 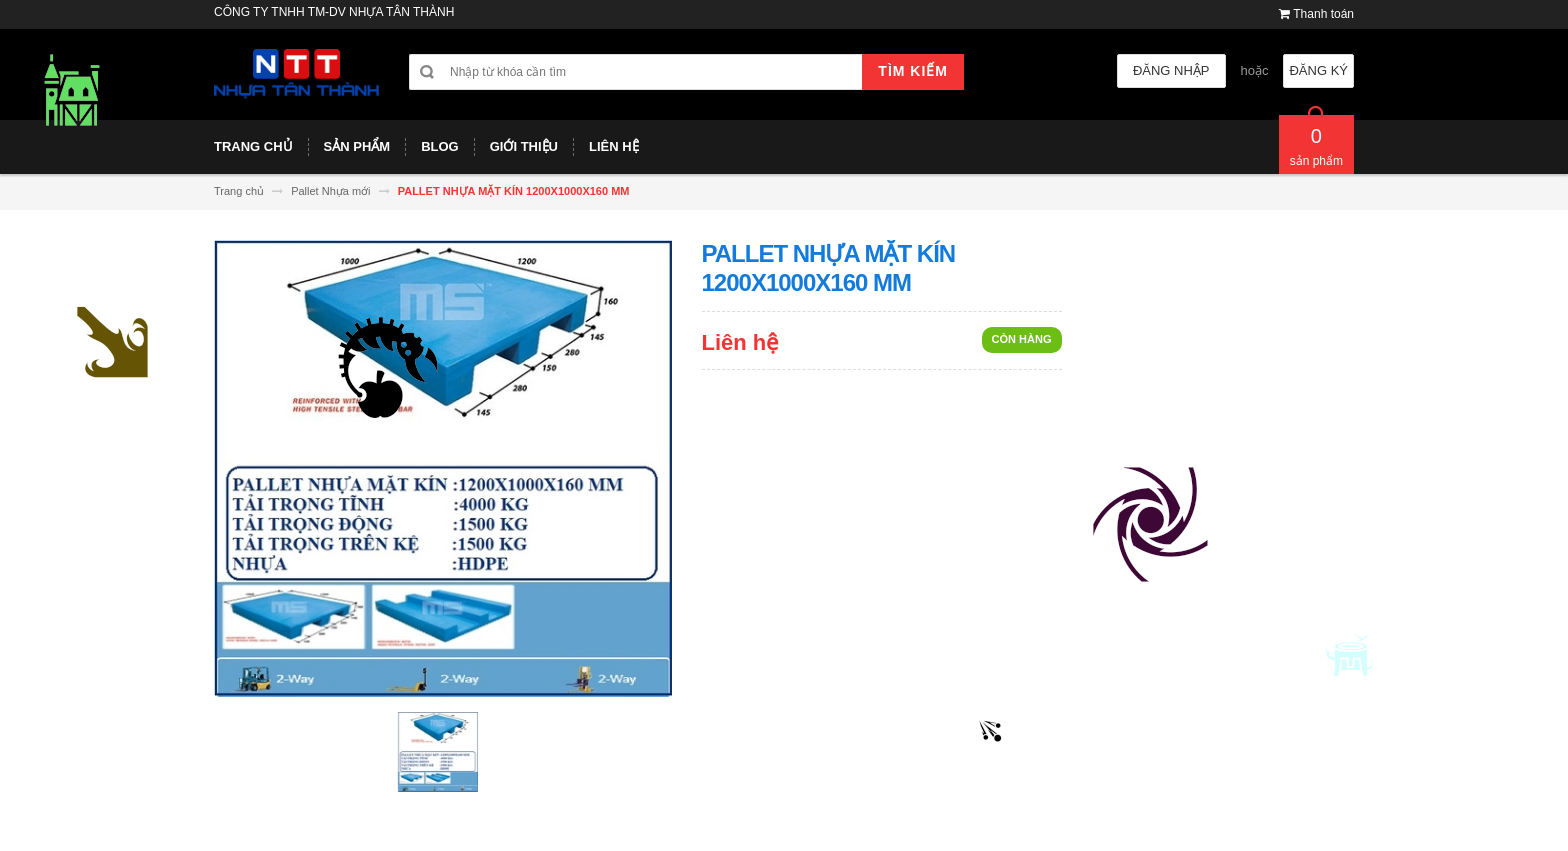 What do you see at coordinates (72, 90) in the screenshot?
I see `access the village or town area` at bounding box center [72, 90].